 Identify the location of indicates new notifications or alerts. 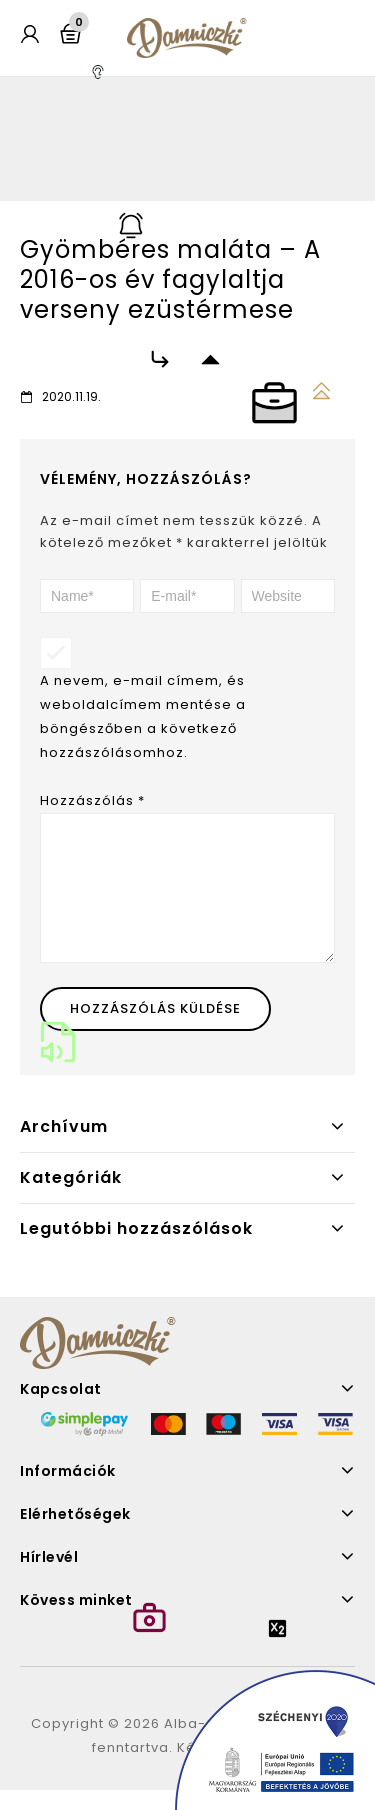
(131, 226).